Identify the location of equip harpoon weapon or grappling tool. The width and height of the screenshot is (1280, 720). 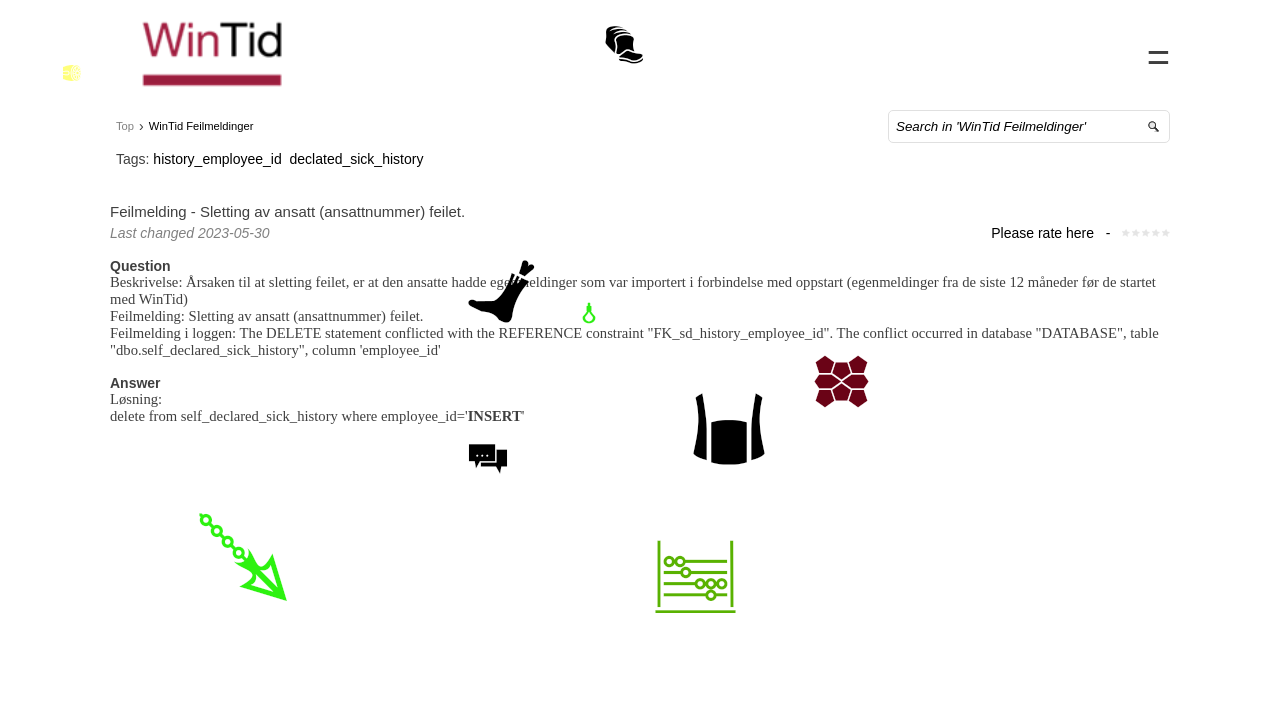
(243, 557).